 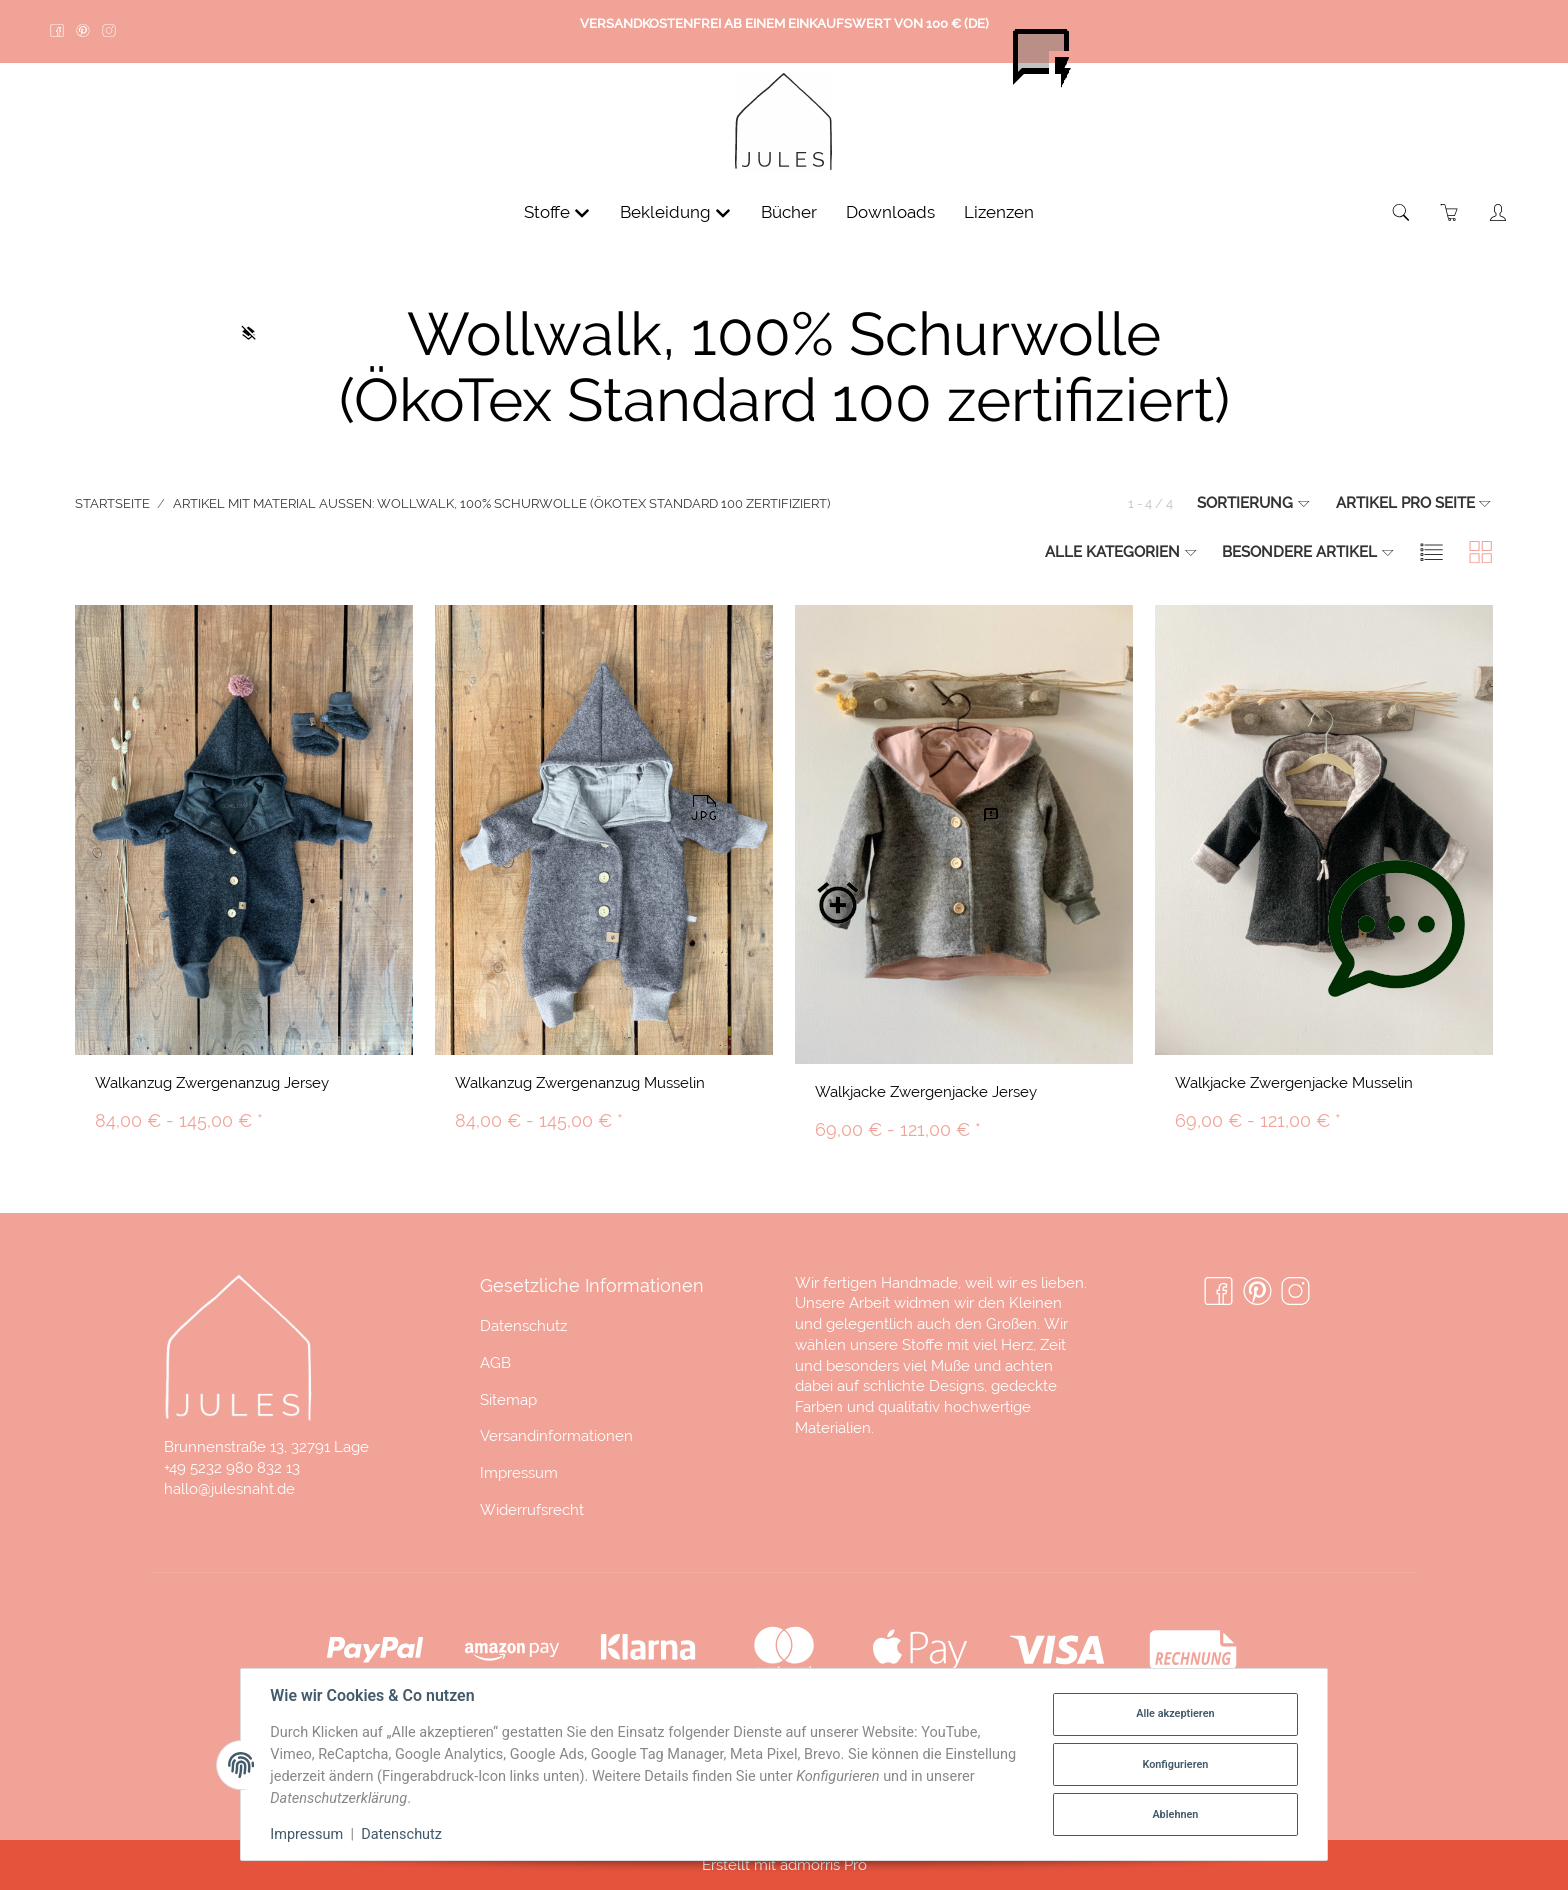 What do you see at coordinates (704, 808) in the screenshot?
I see `view or open a JPG image file` at bounding box center [704, 808].